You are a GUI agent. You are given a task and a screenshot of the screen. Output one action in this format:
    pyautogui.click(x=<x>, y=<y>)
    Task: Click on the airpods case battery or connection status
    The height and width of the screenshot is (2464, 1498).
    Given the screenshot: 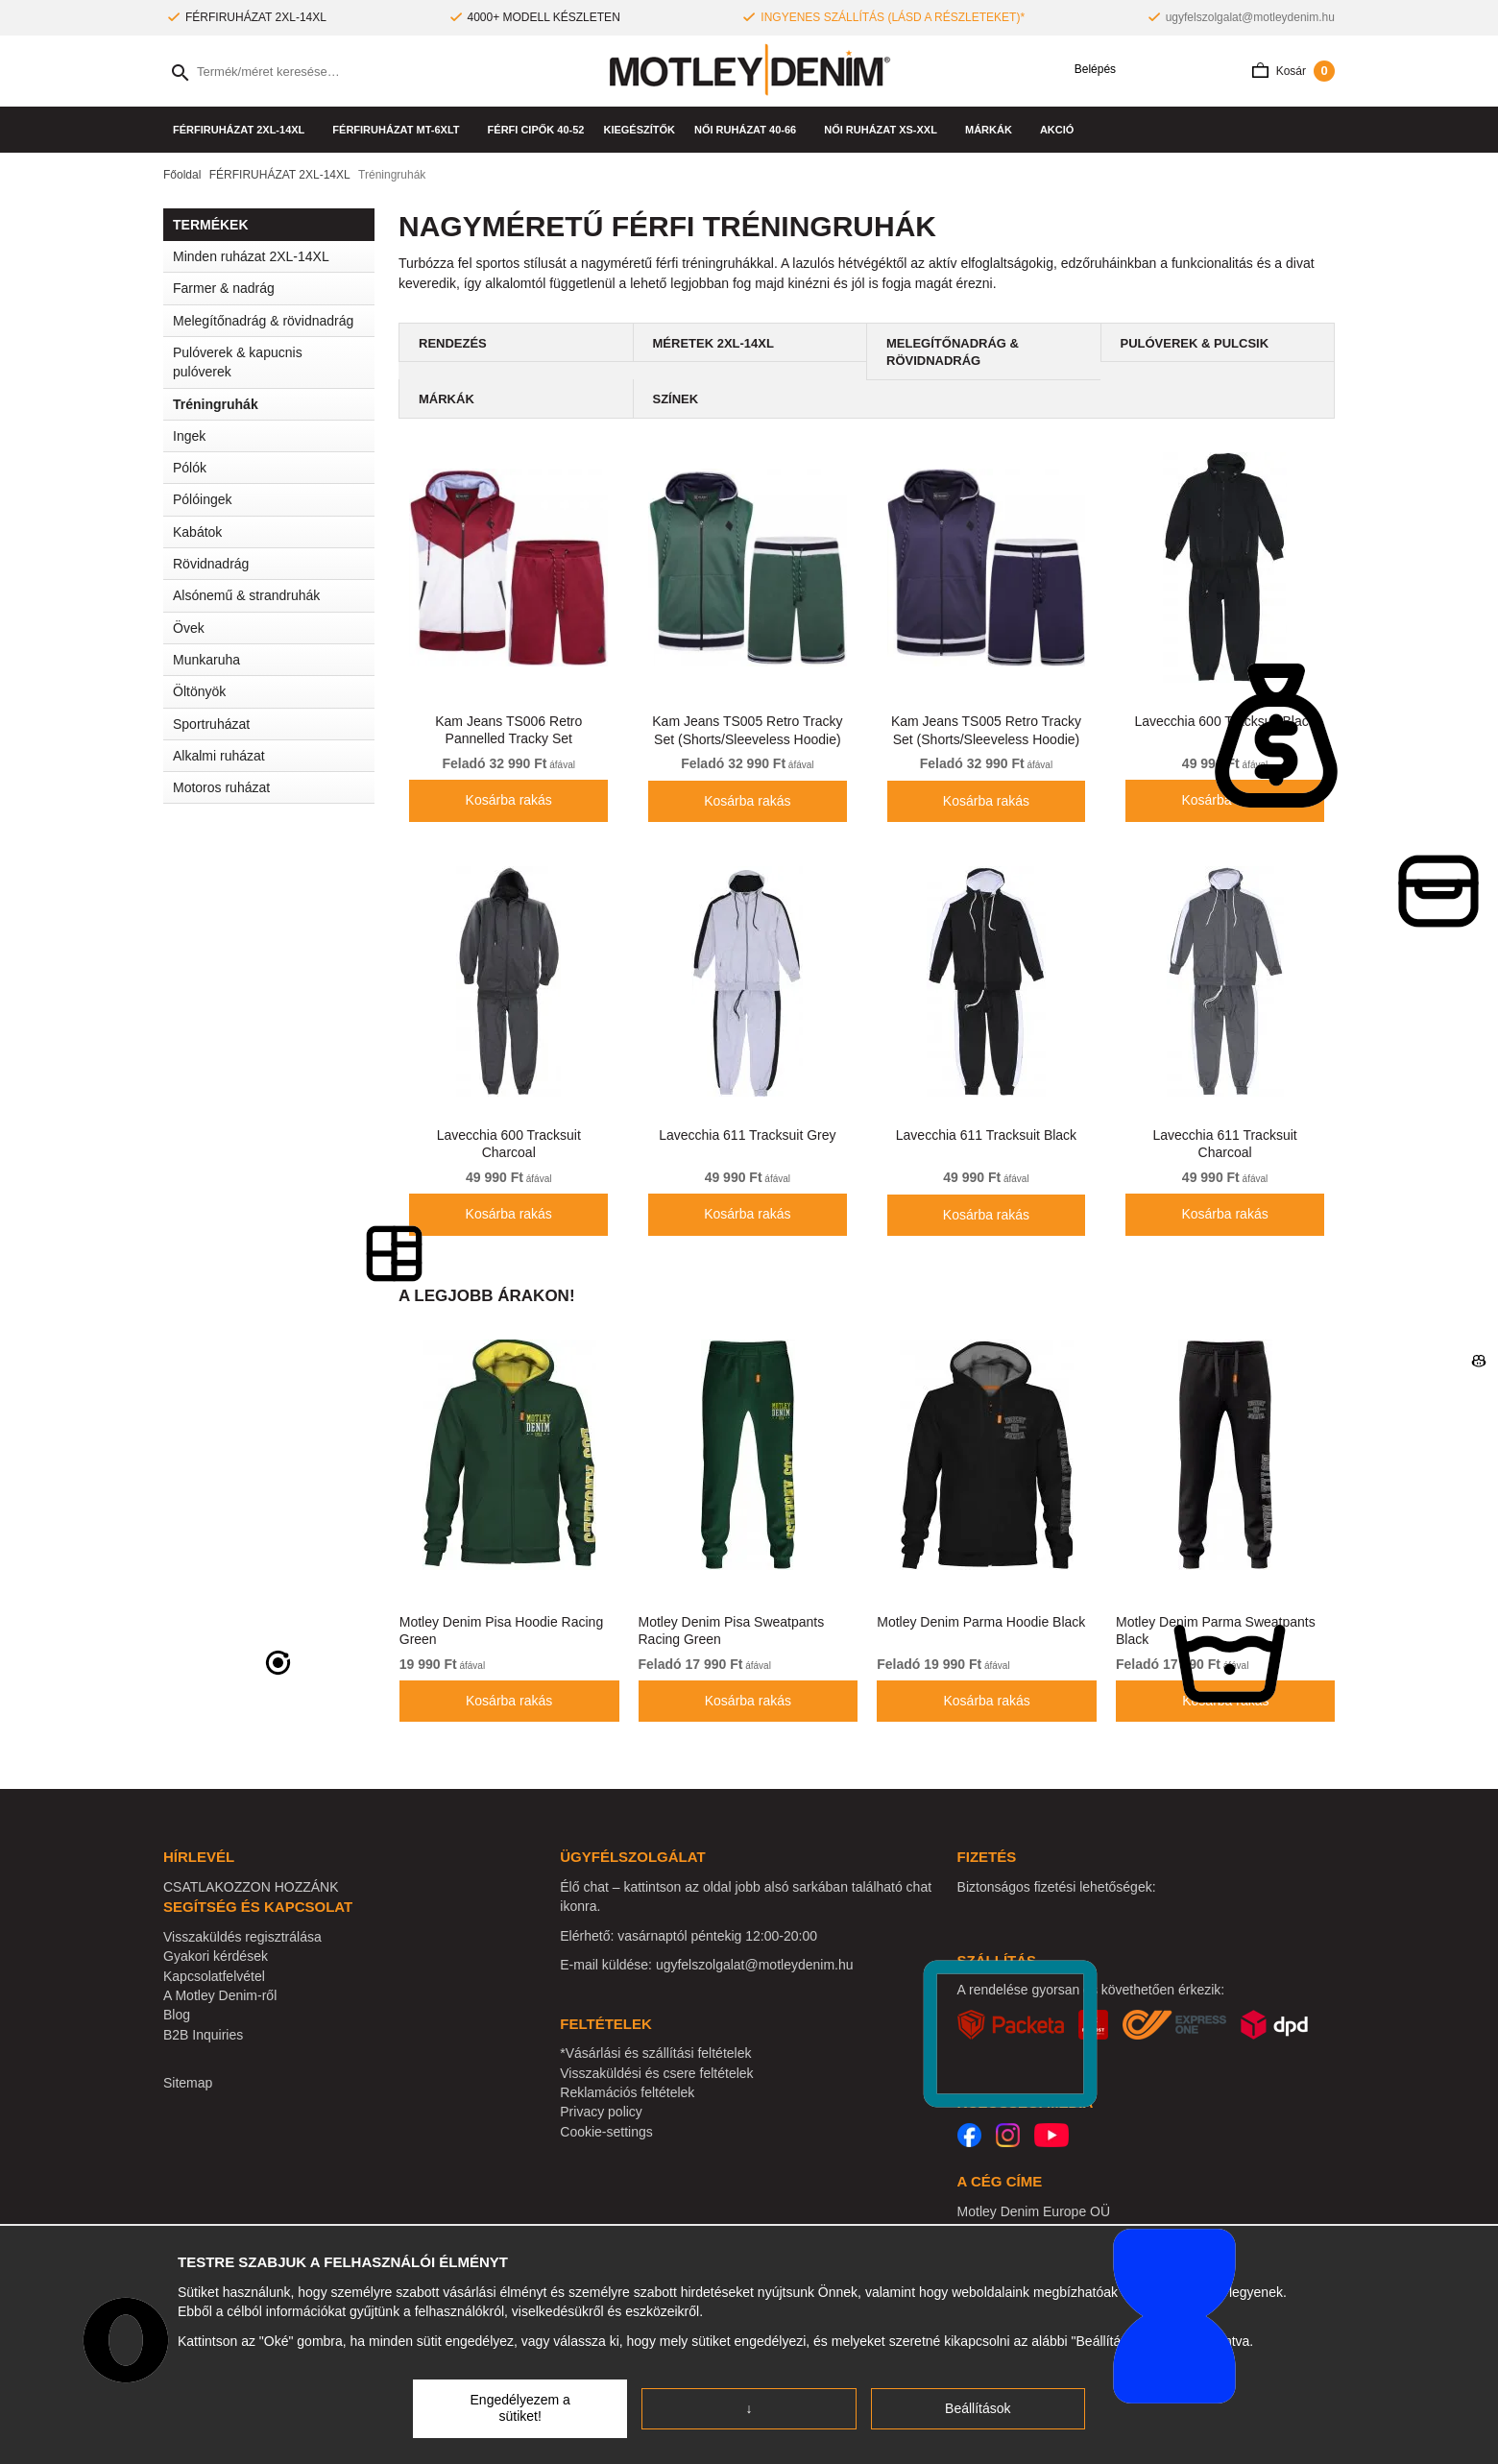 What is the action you would take?
    pyautogui.click(x=1438, y=891)
    